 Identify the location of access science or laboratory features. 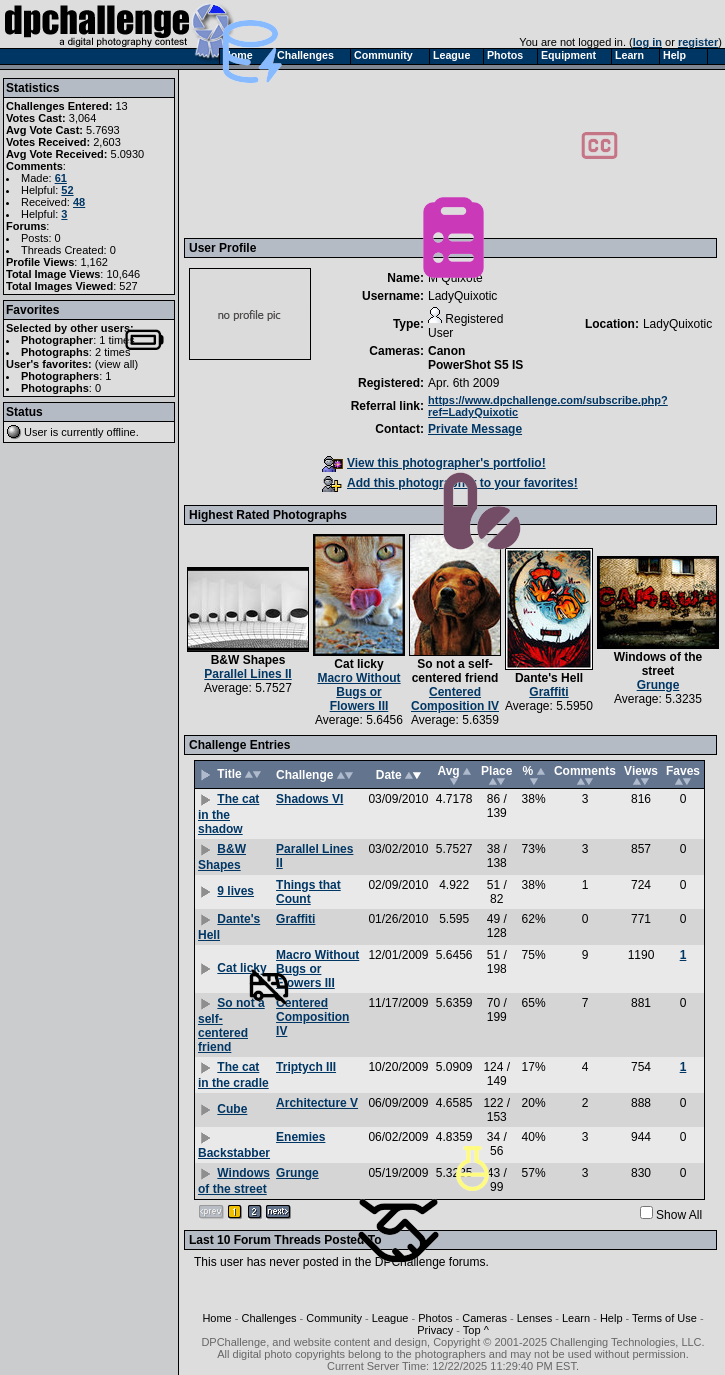
(472, 1168).